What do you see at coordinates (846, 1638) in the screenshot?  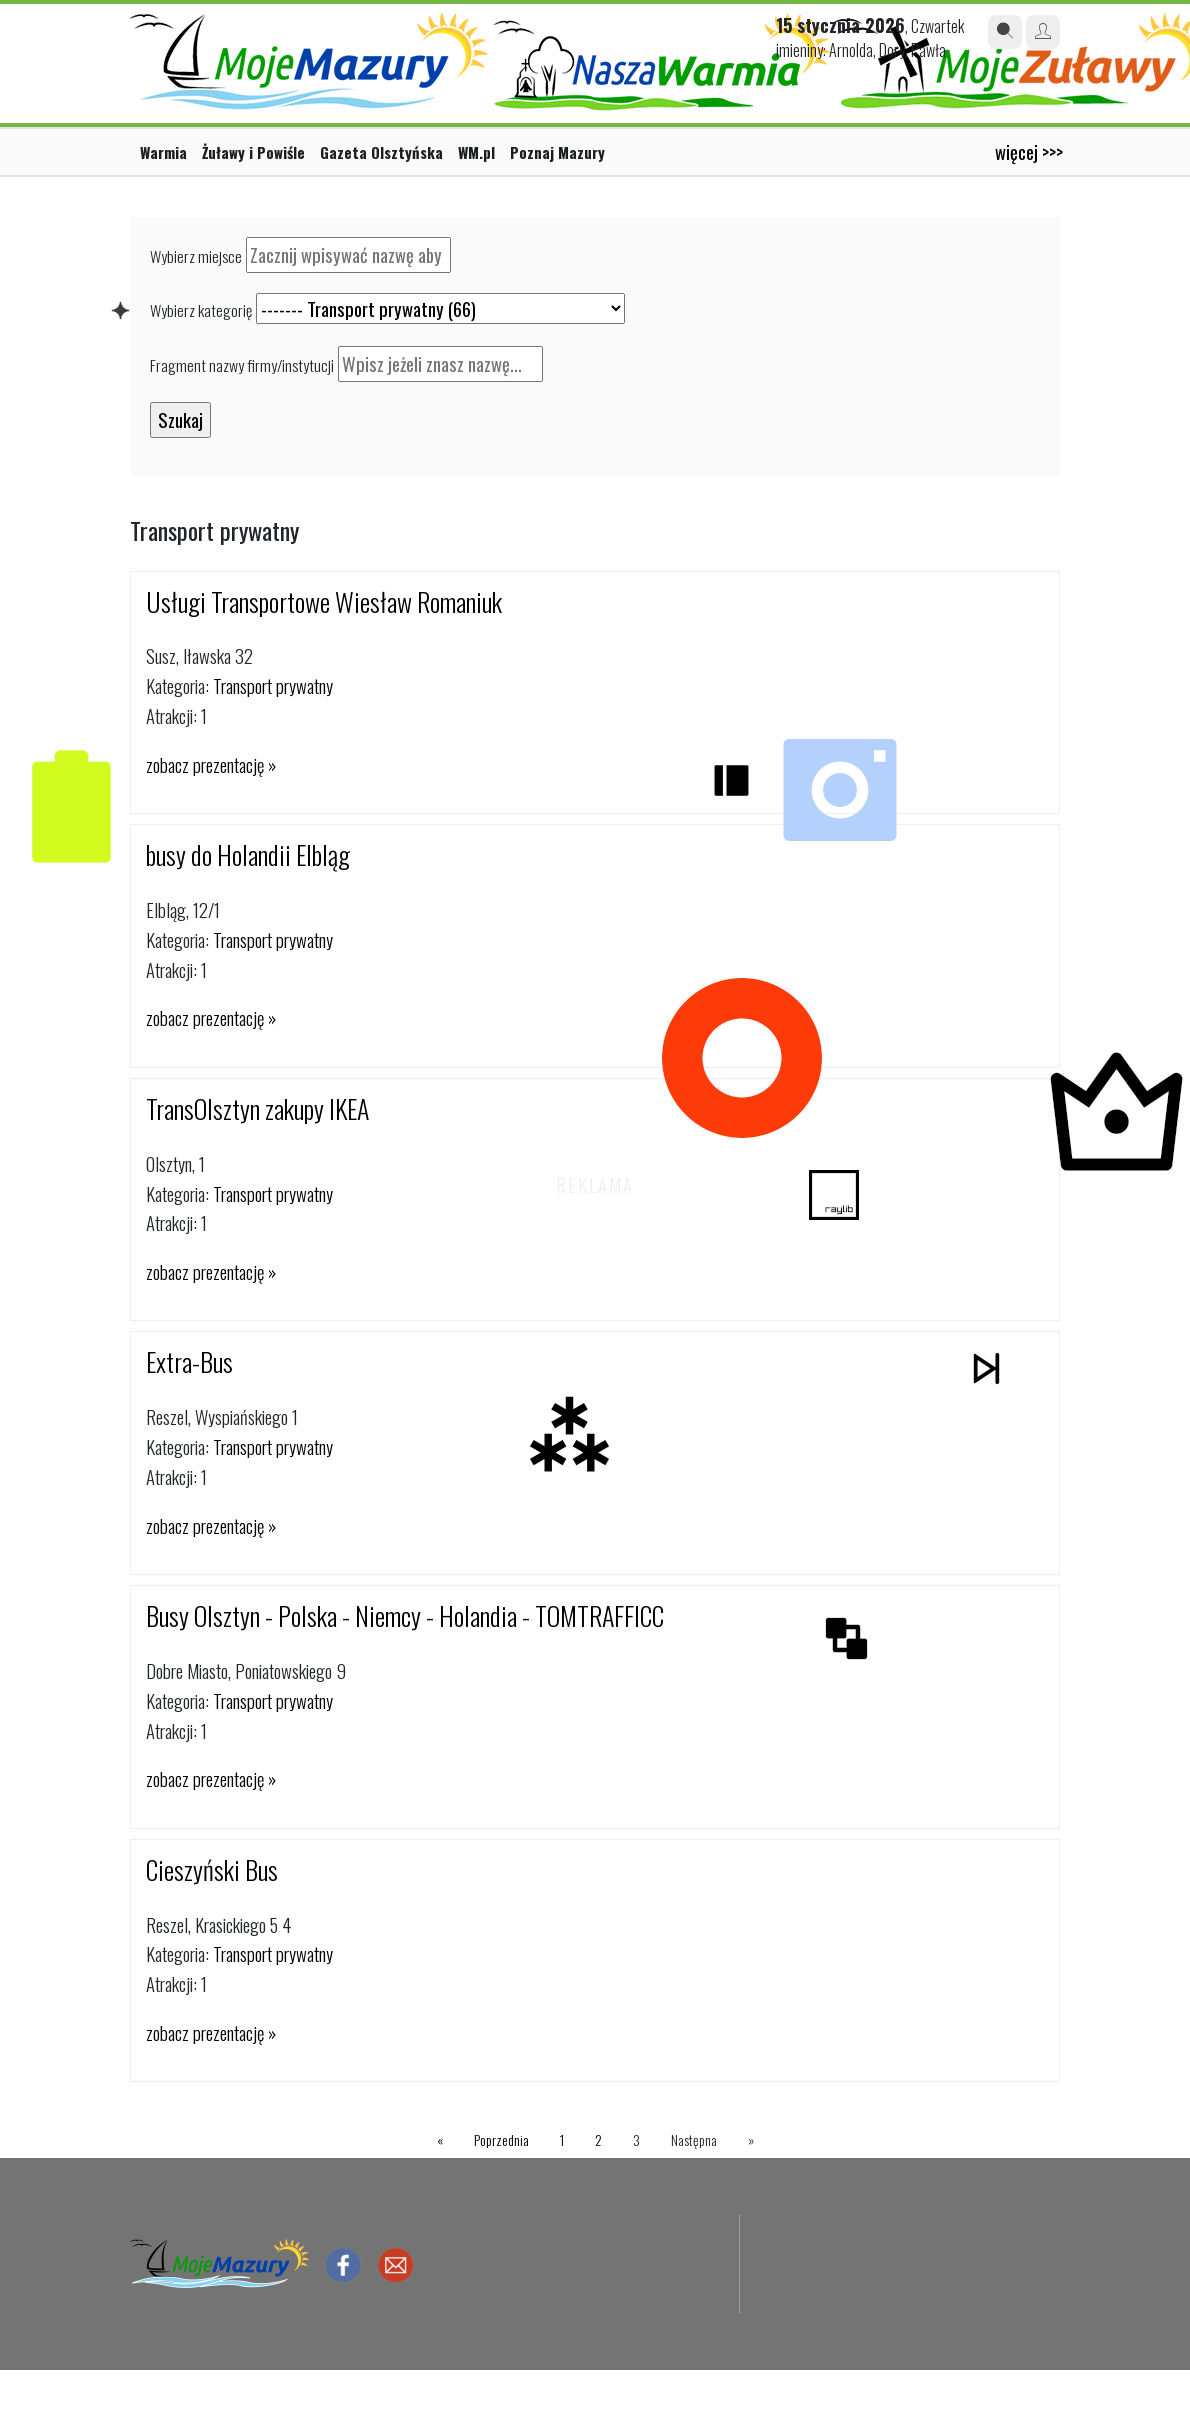 I see `send selected object to back of layer stack` at bounding box center [846, 1638].